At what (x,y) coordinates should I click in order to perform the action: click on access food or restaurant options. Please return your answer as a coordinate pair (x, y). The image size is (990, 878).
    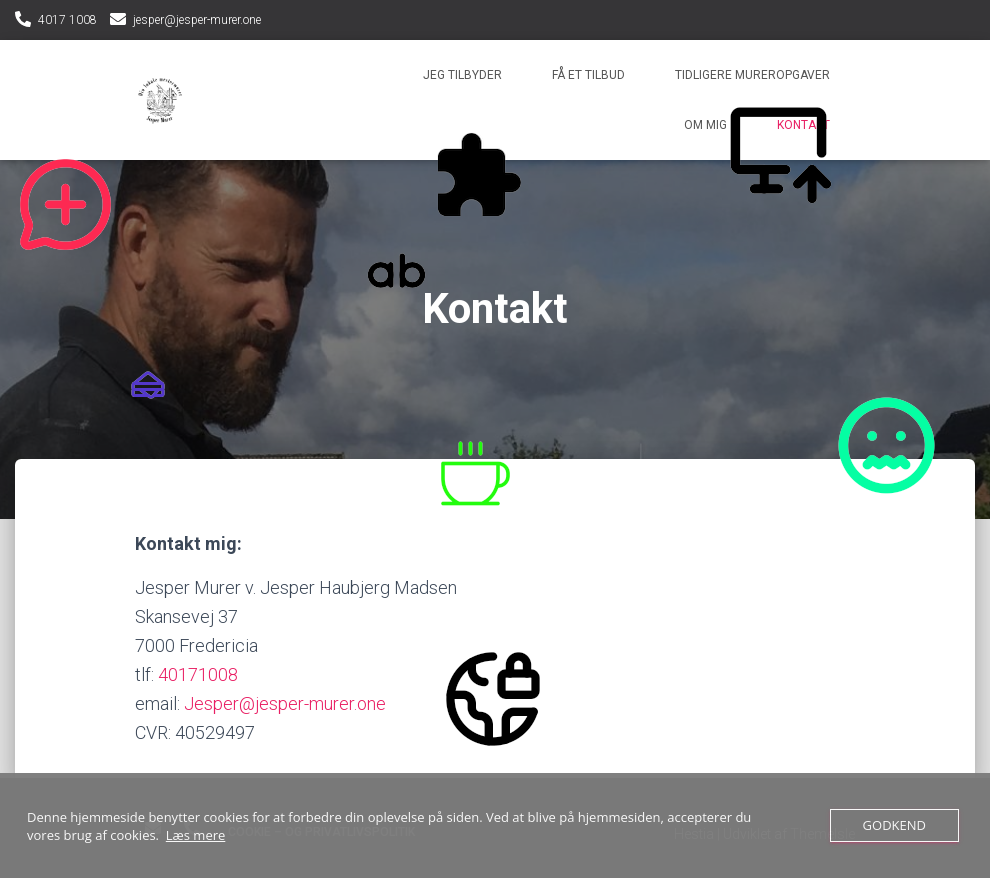
    Looking at the image, I should click on (148, 385).